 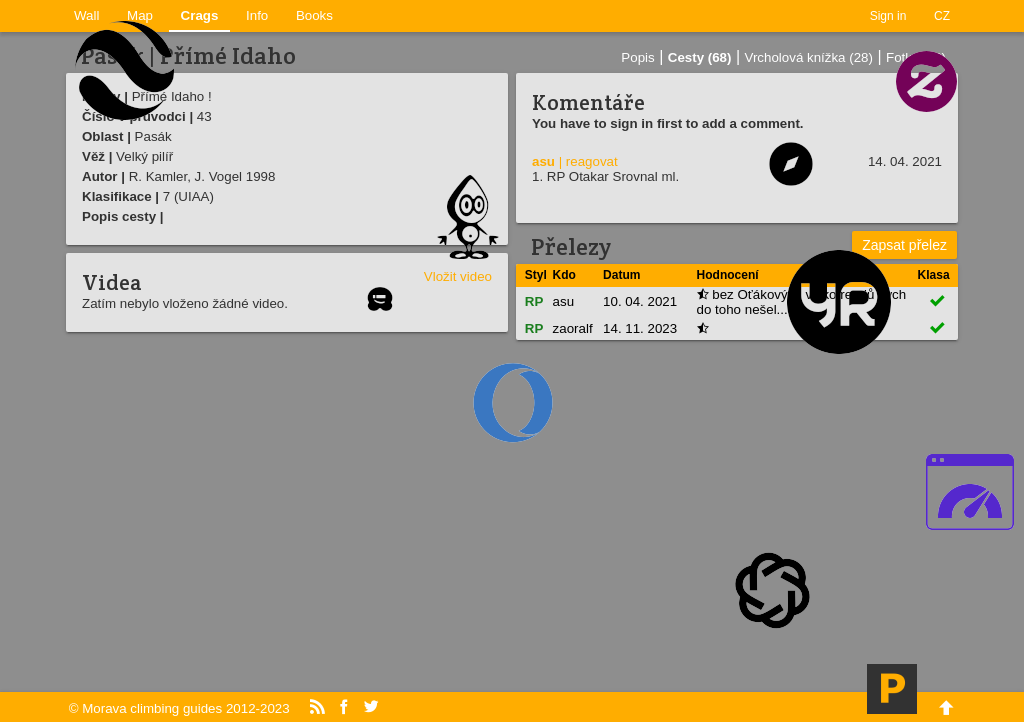 What do you see at coordinates (772, 590) in the screenshot?
I see `OpenAI logo` at bounding box center [772, 590].